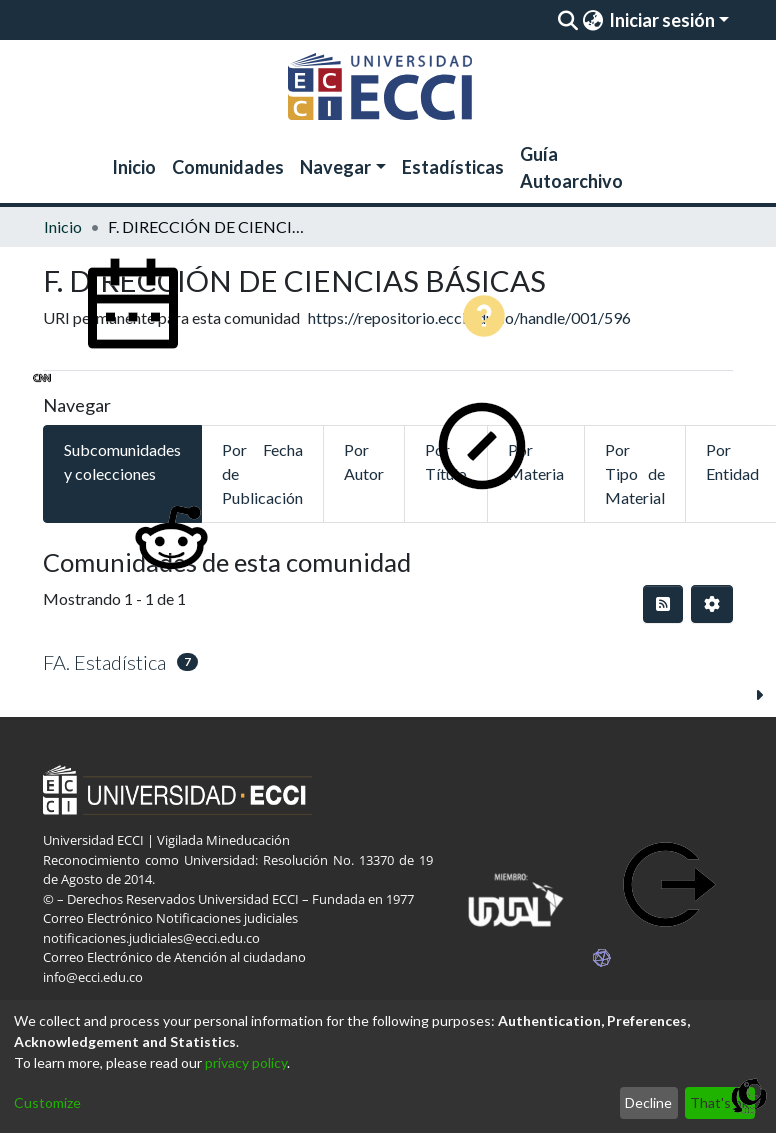  What do you see at coordinates (171, 536) in the screenshot?
I see `open the Reddit app` at bounding box center [171, 536].